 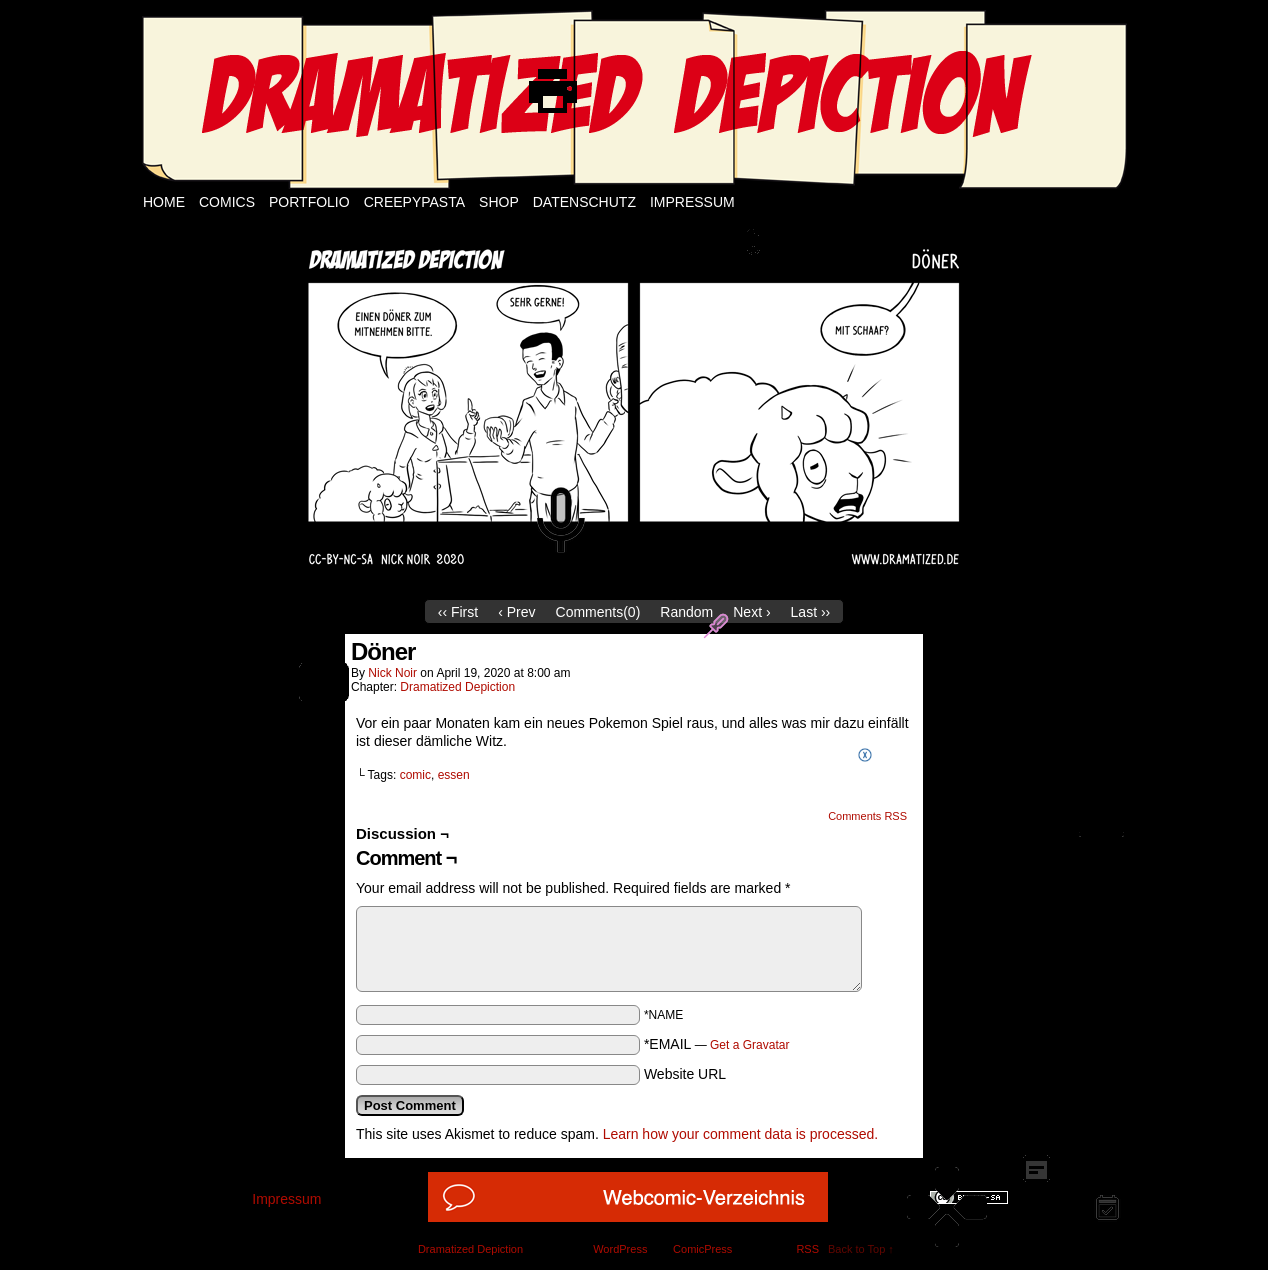 I want to click on access games or gaming section, so click(x=947, y=1207).